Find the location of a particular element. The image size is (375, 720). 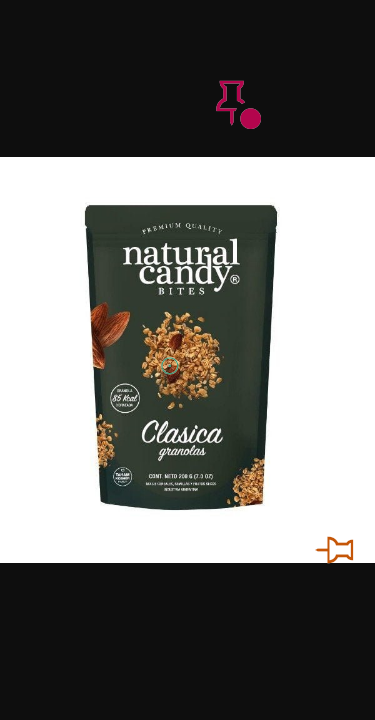

pin an item to keep it visible is located at coordinates (335, 548).